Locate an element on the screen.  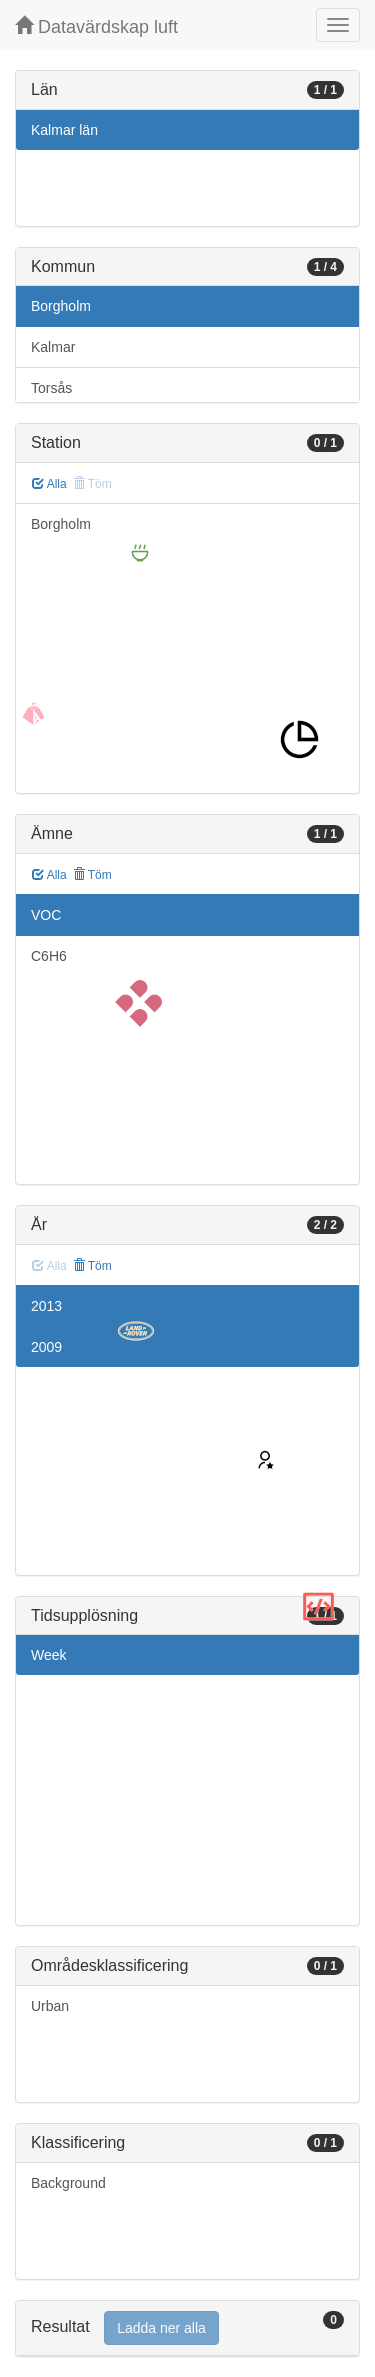
view analytics or statistics is located at coordinates (299, 739).